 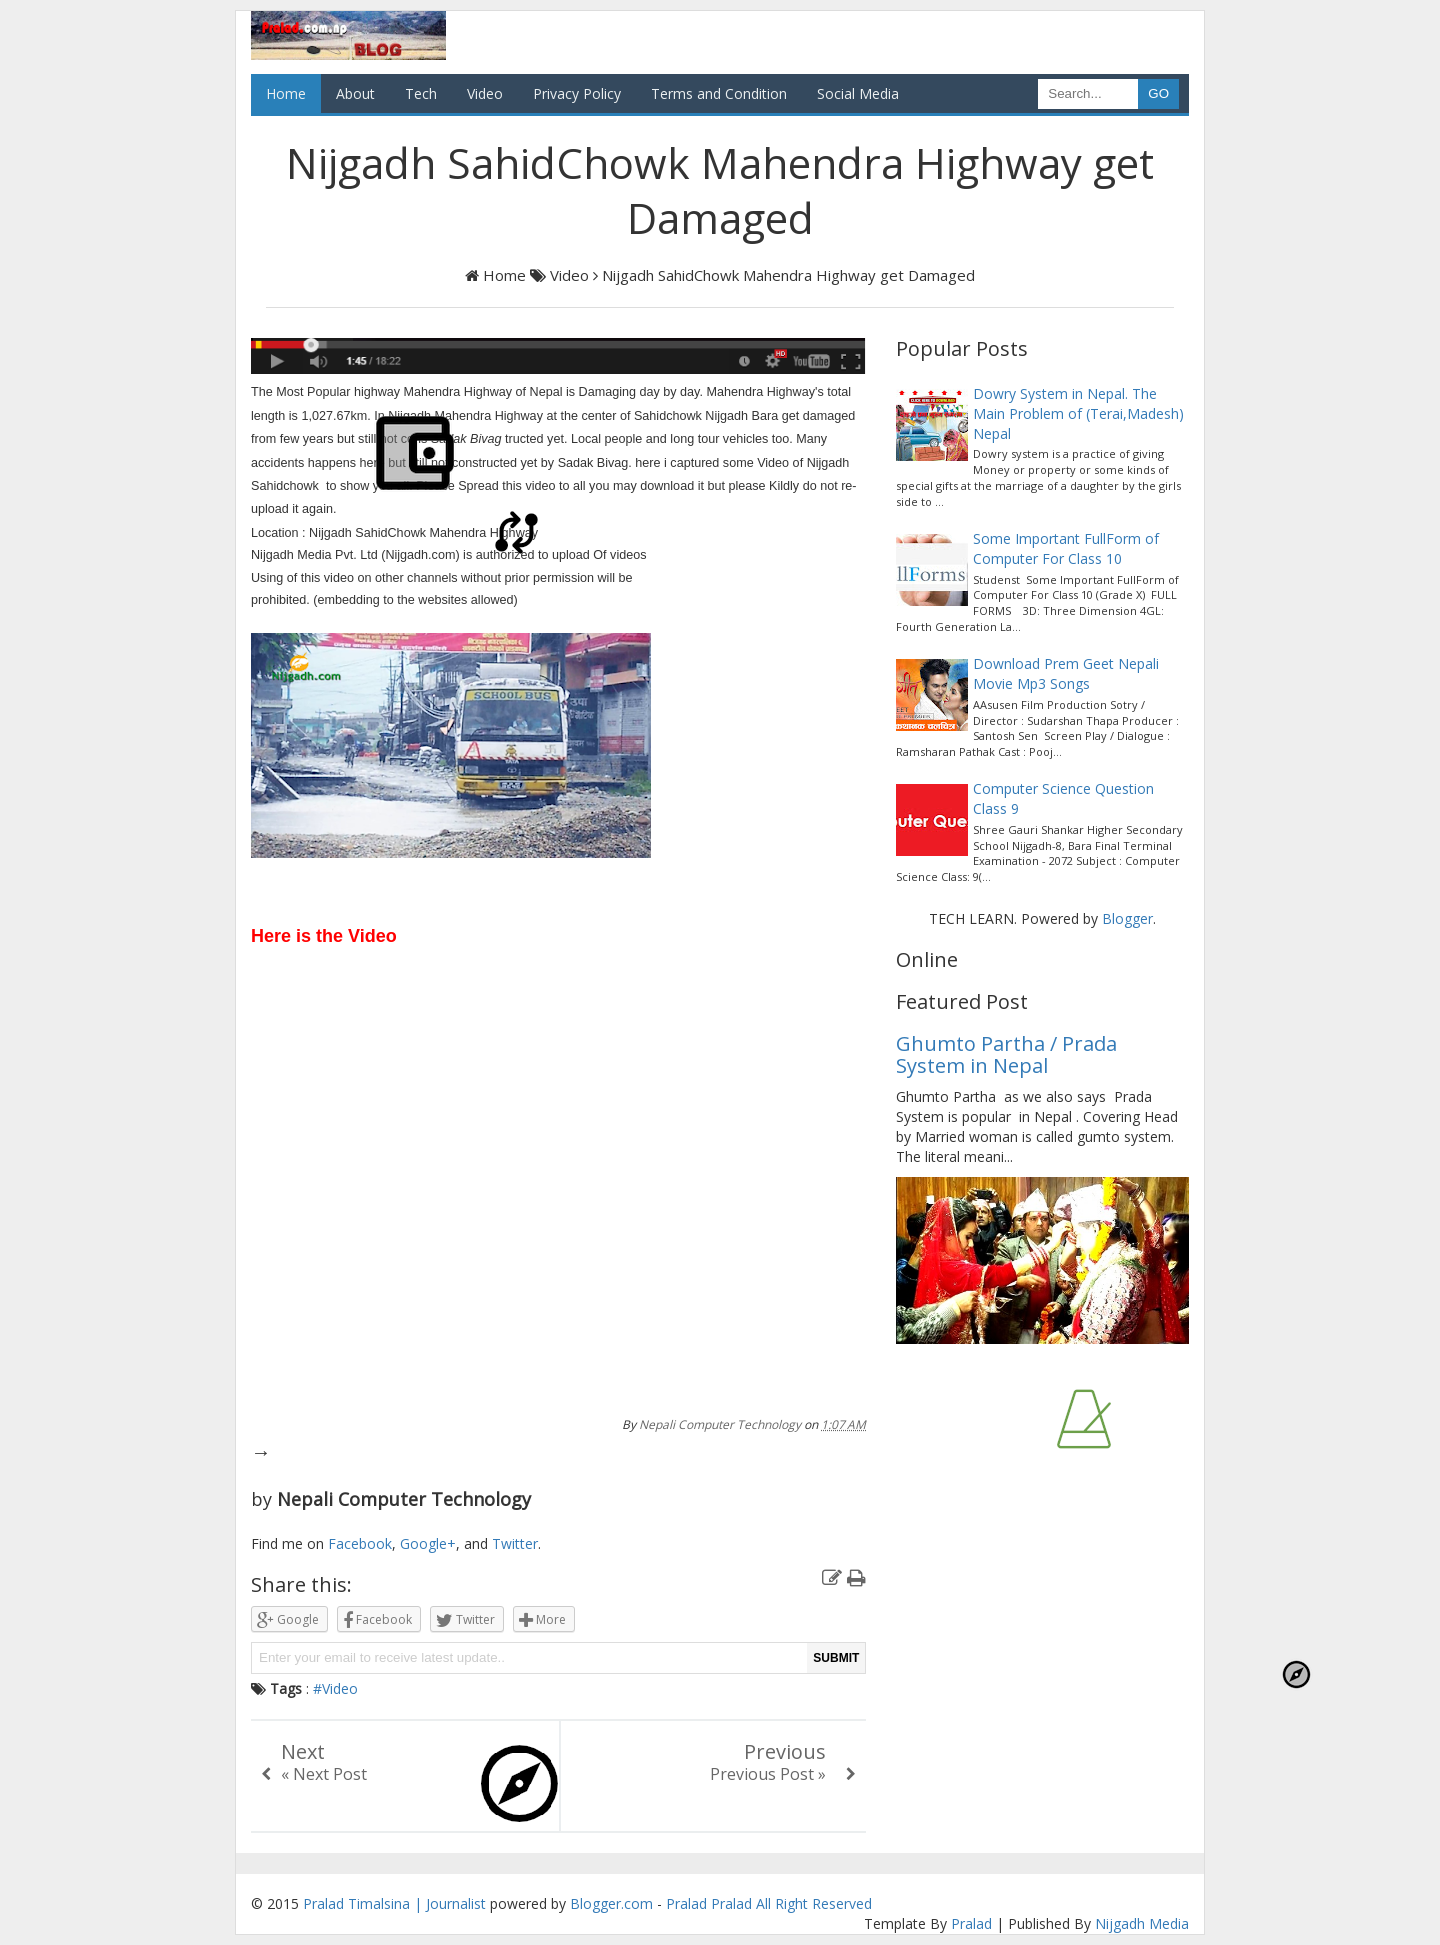 I want to click on explore nearby content or locations, so click(x=519, y=1783).